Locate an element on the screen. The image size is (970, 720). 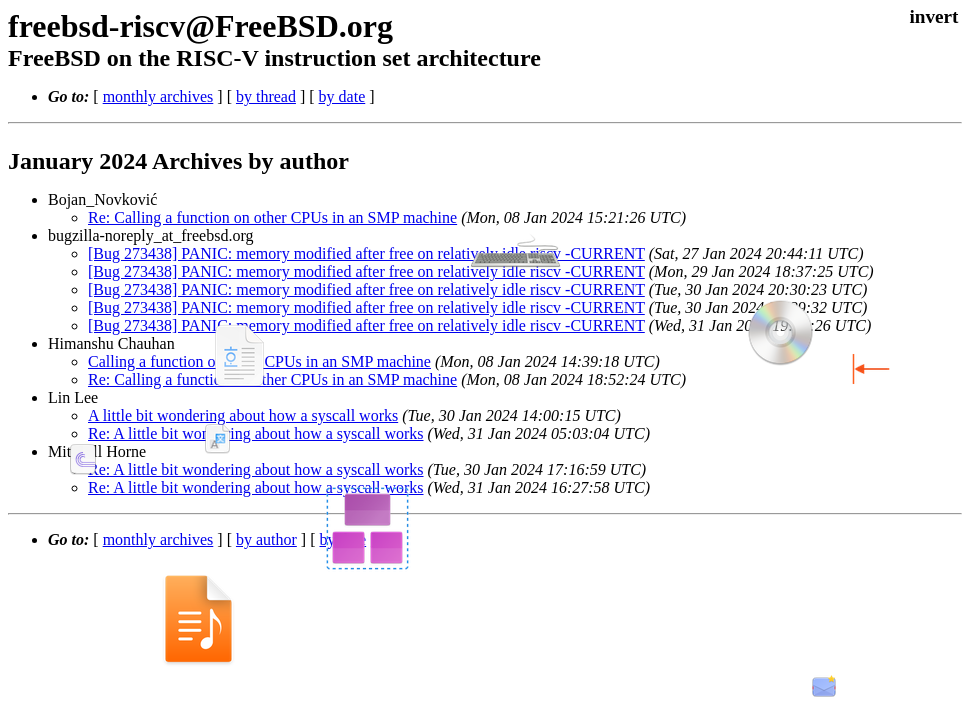
select all items in the current view is located at coordinates (367, 528).